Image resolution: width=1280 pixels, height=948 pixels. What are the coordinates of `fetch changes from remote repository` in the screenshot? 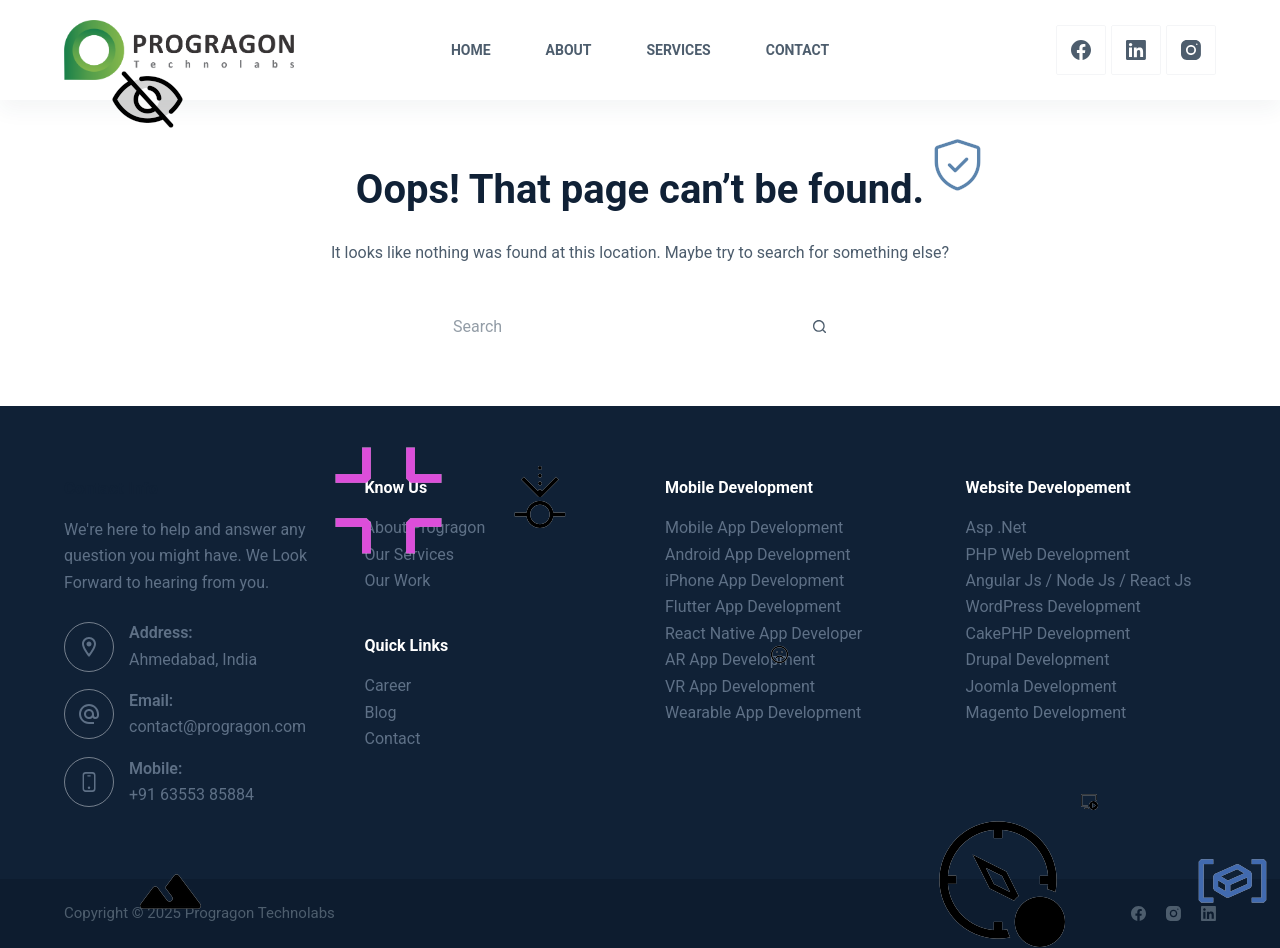 It's located at (538, 497).